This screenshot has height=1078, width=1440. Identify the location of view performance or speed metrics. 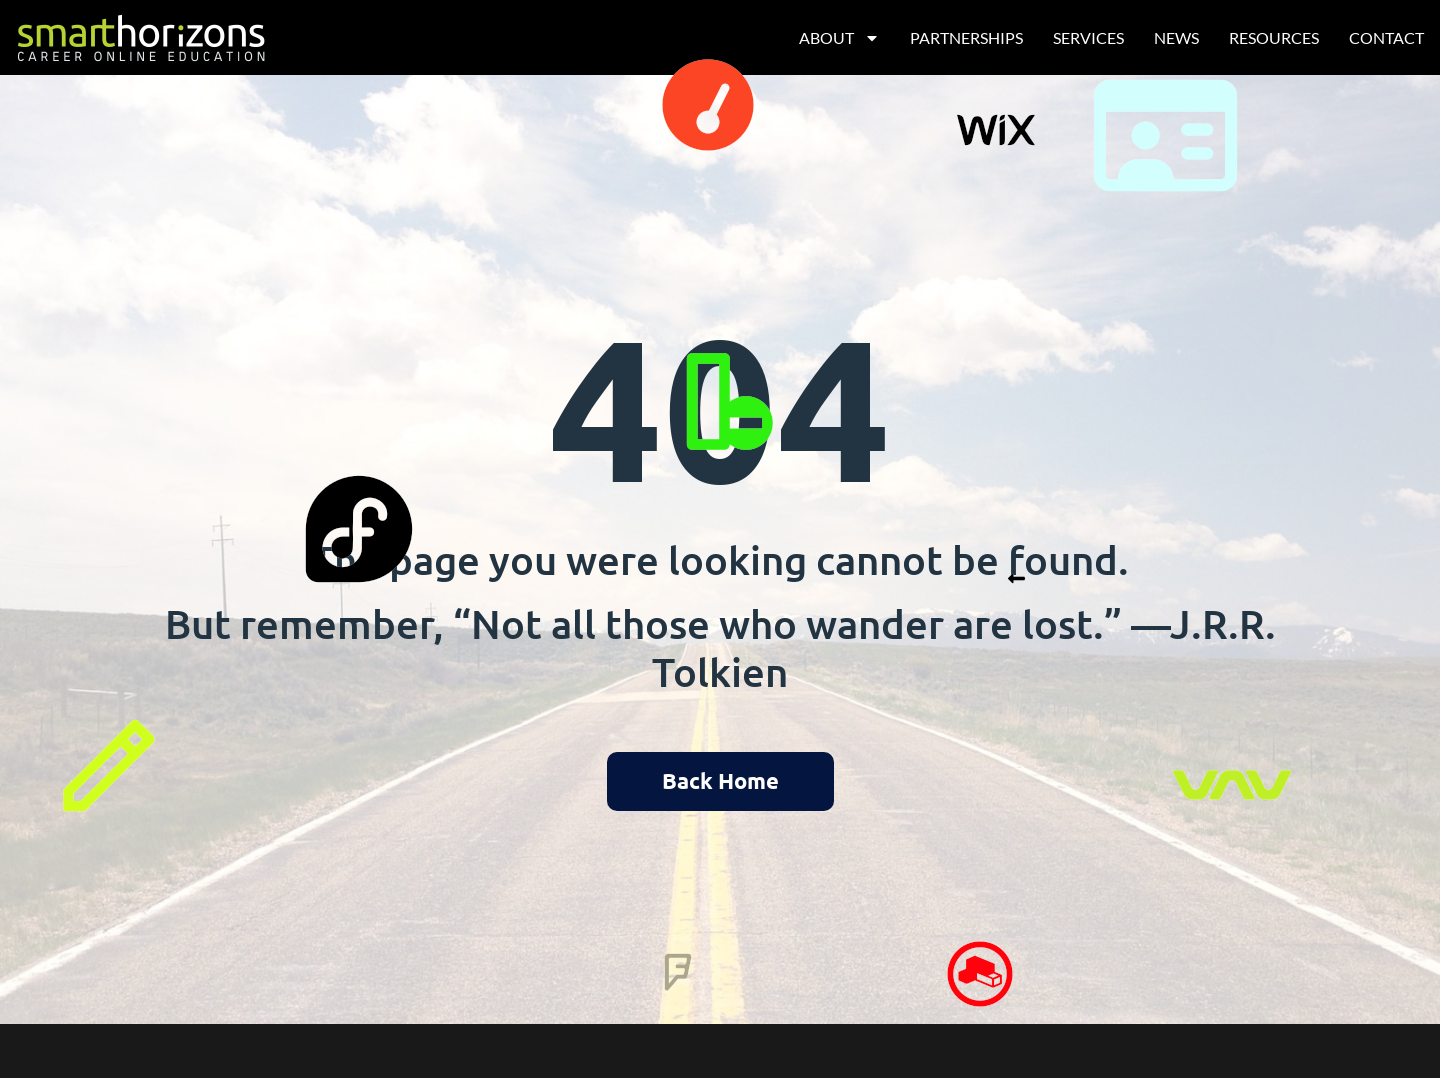
(708, 105).